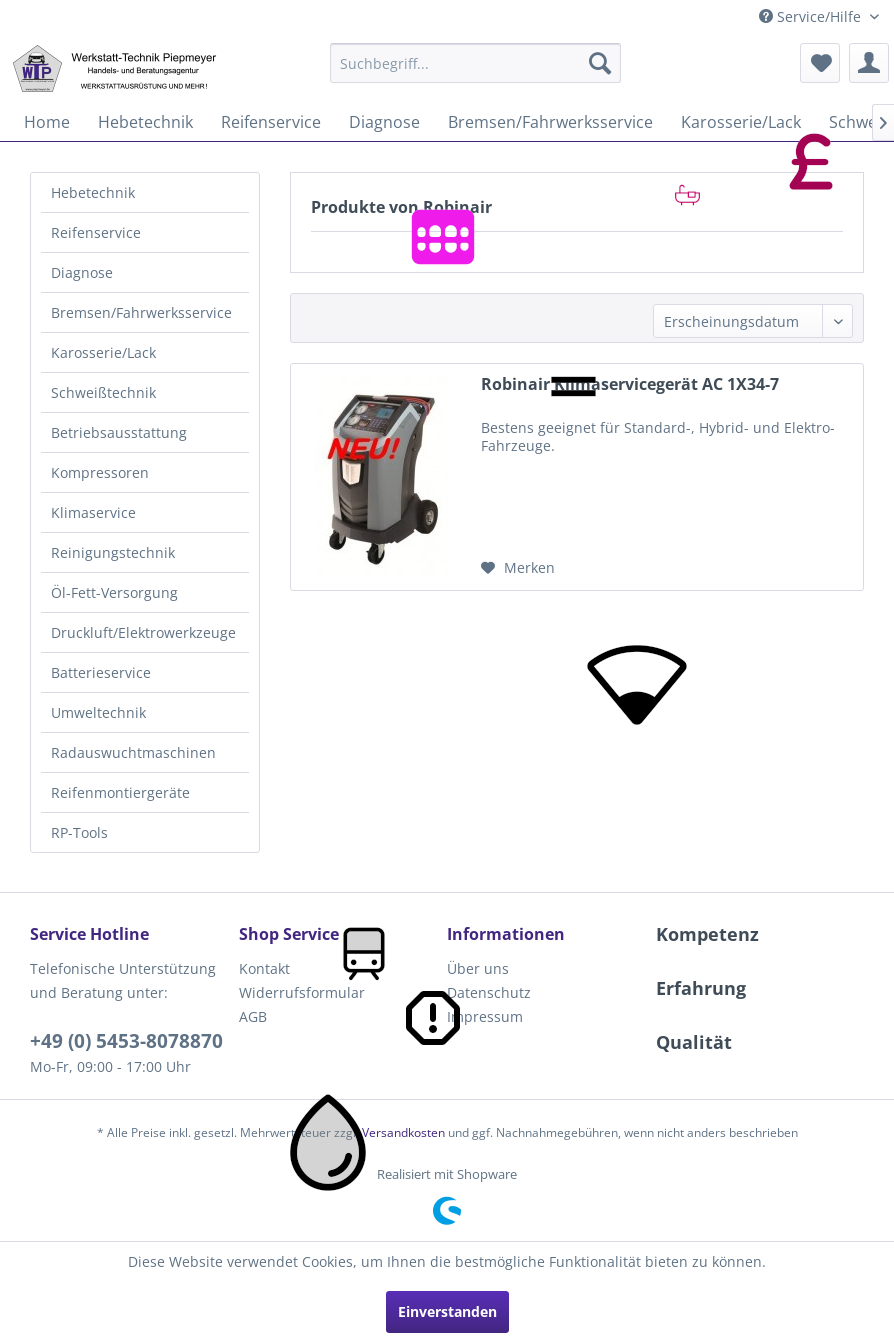  Describe the element at coordinates (433, 1018) in the screenshot. I see `indicates a warning or critical alert` at that location.